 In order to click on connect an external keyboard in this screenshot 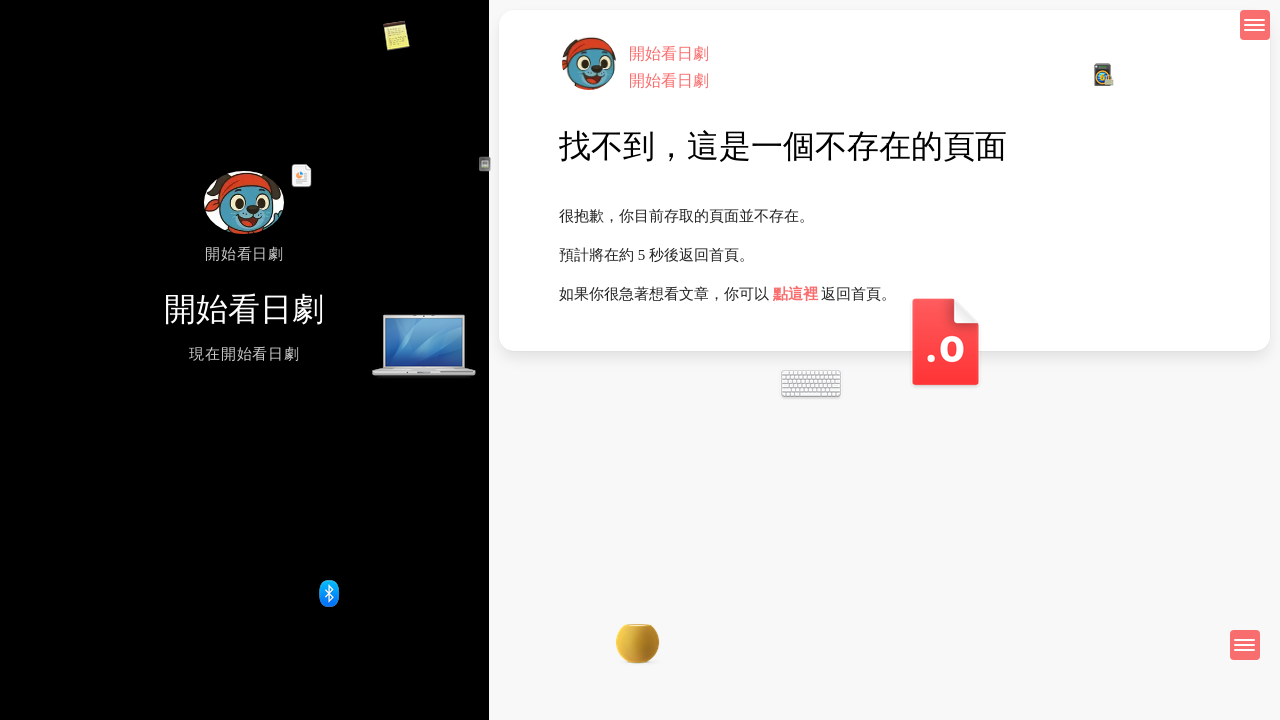, I will do `click(811, 384)`.